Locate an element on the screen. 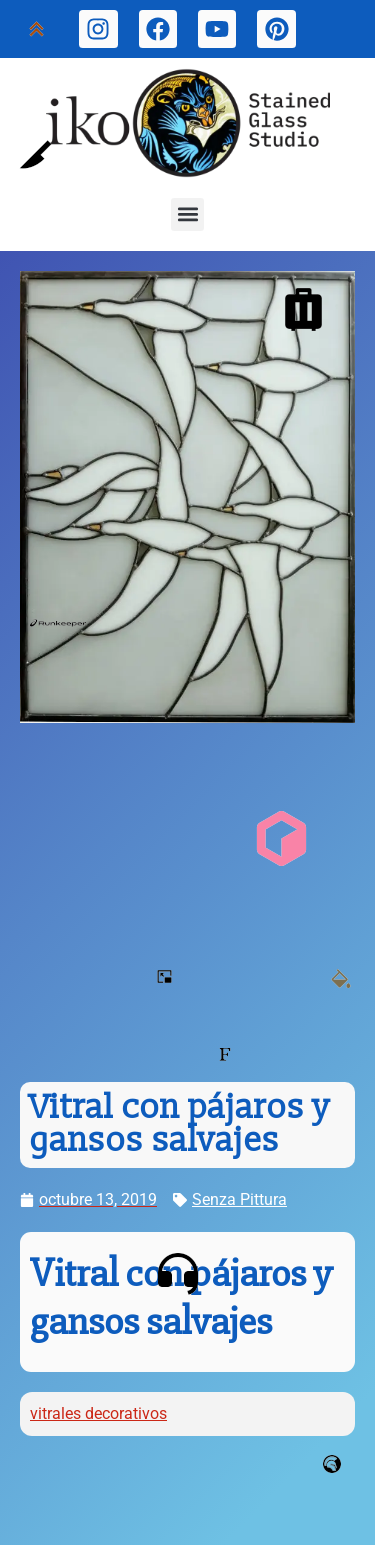  slice or cut selected object is located at coordinates (37, 154).